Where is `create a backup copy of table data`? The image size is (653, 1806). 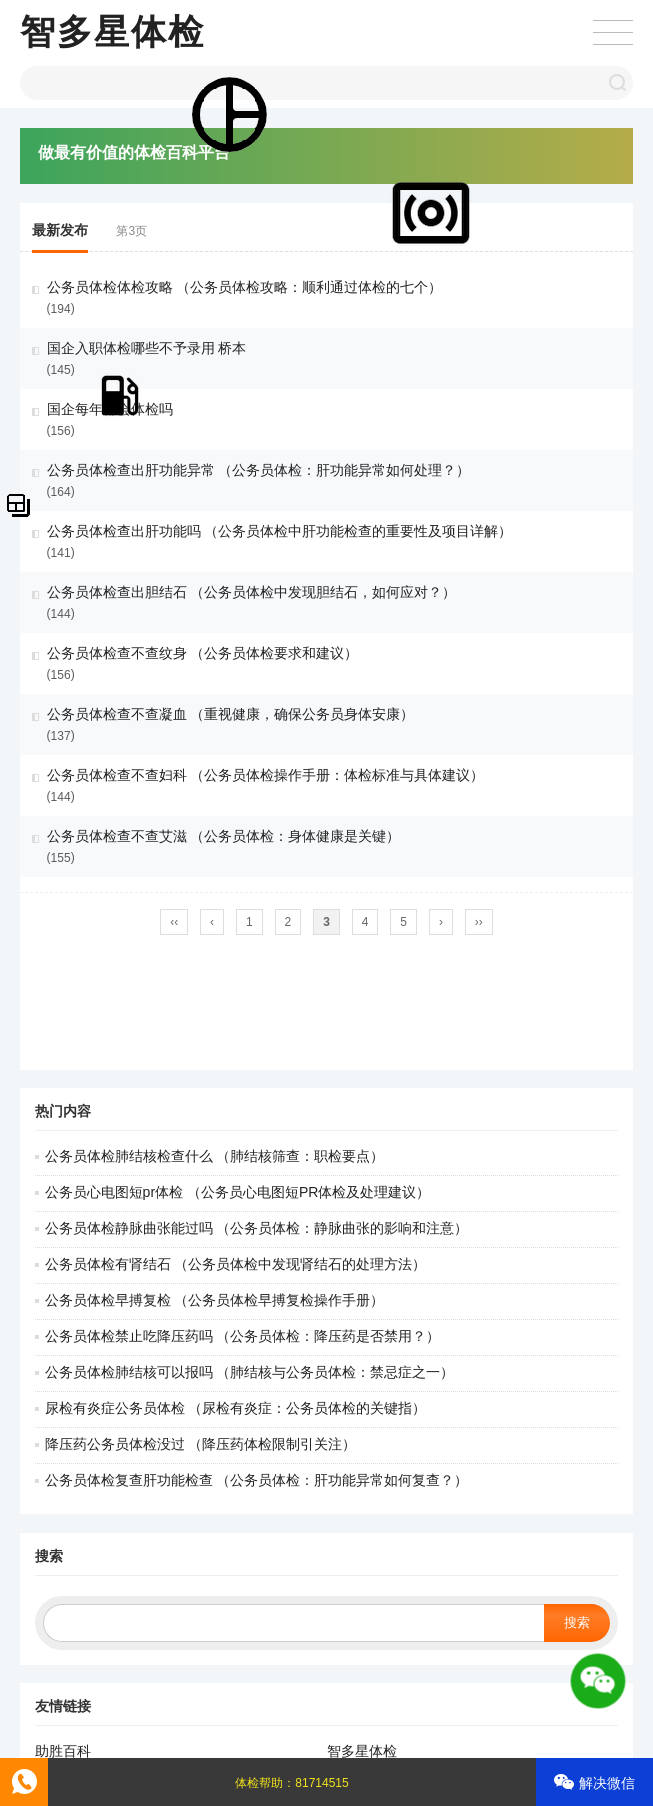
create a backup copy of table data is located at coordinates (18, 505).